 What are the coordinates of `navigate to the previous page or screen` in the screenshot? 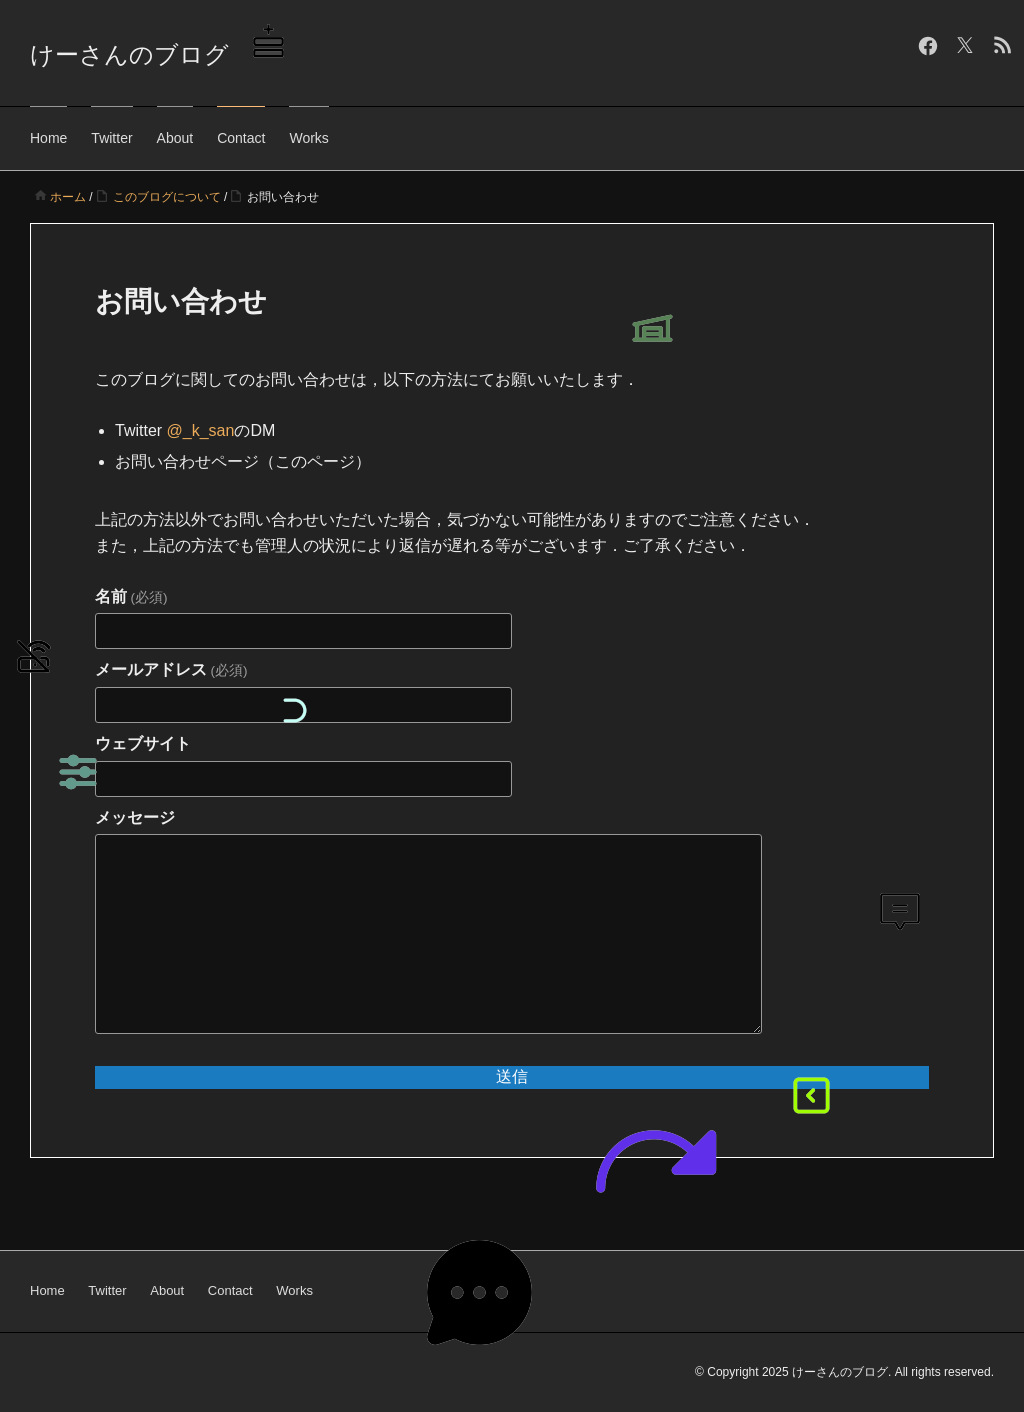 It's located at (811, 1095).